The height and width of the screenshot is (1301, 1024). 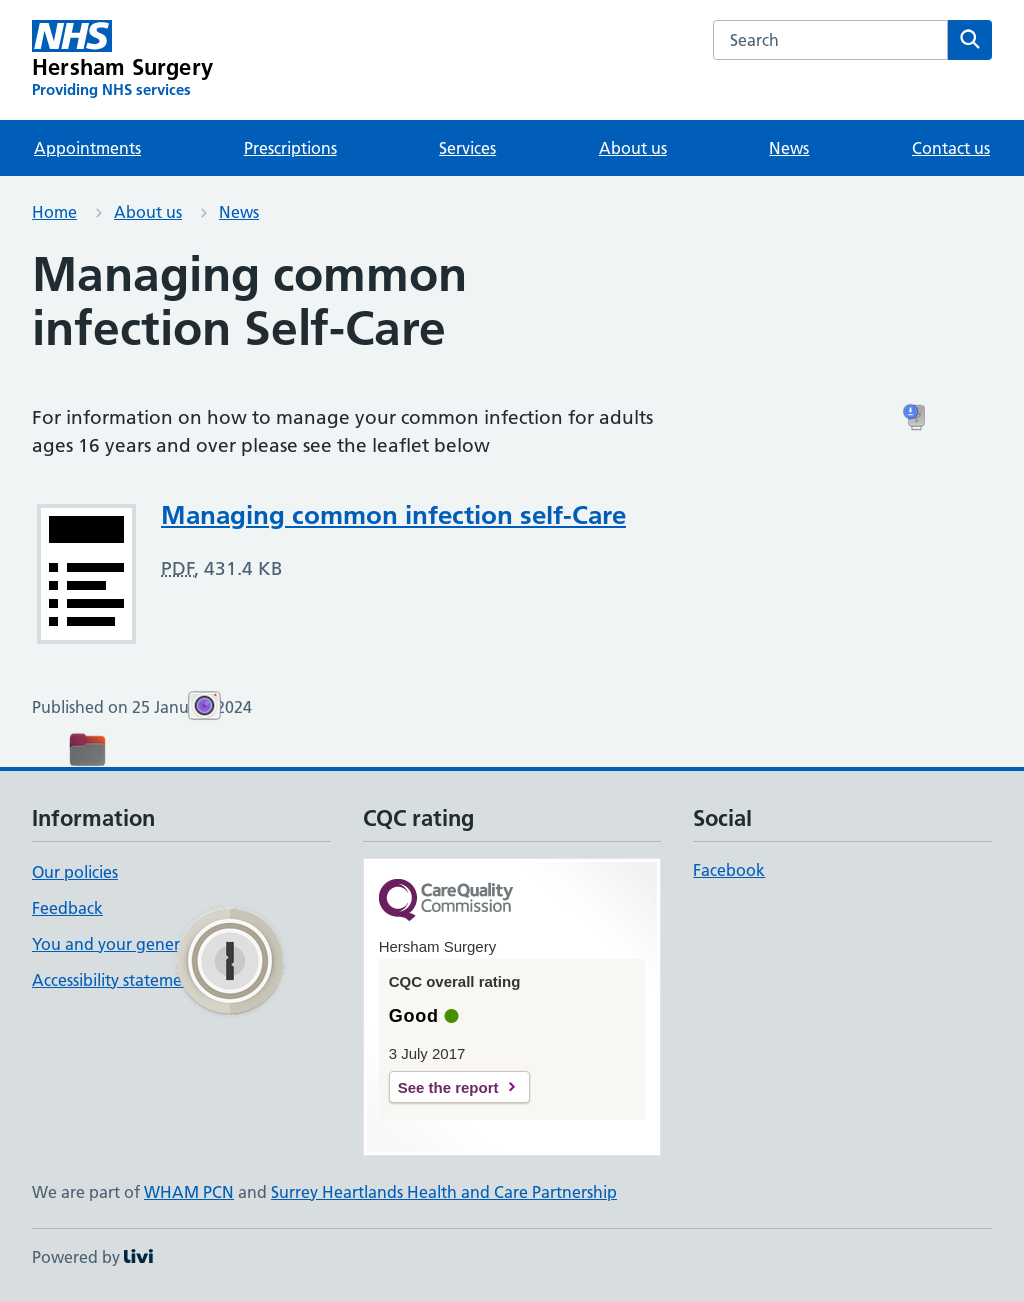 What do you see at coordinates (230, 961) in the screenshot?
I see `open the passwords app` at bounding box center [230, 961].